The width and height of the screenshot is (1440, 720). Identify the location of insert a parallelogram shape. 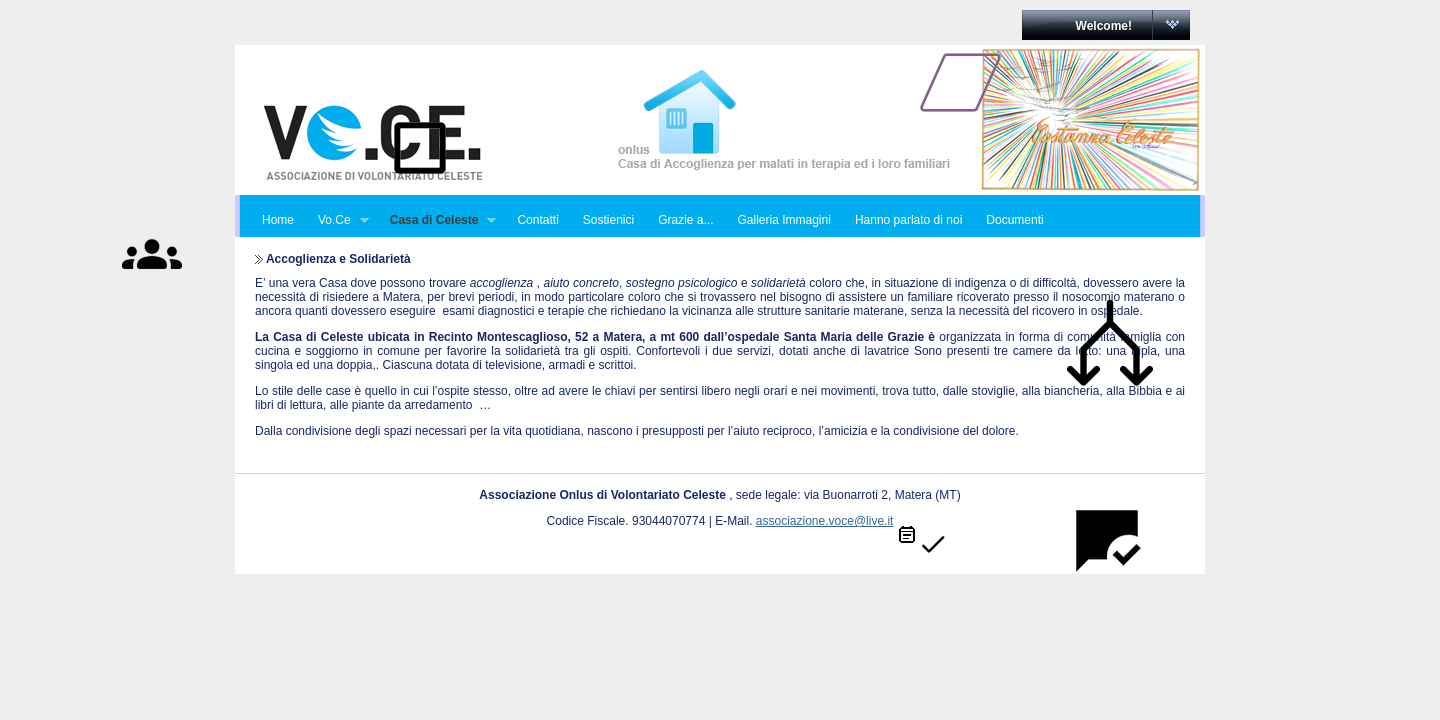
(960, 82).